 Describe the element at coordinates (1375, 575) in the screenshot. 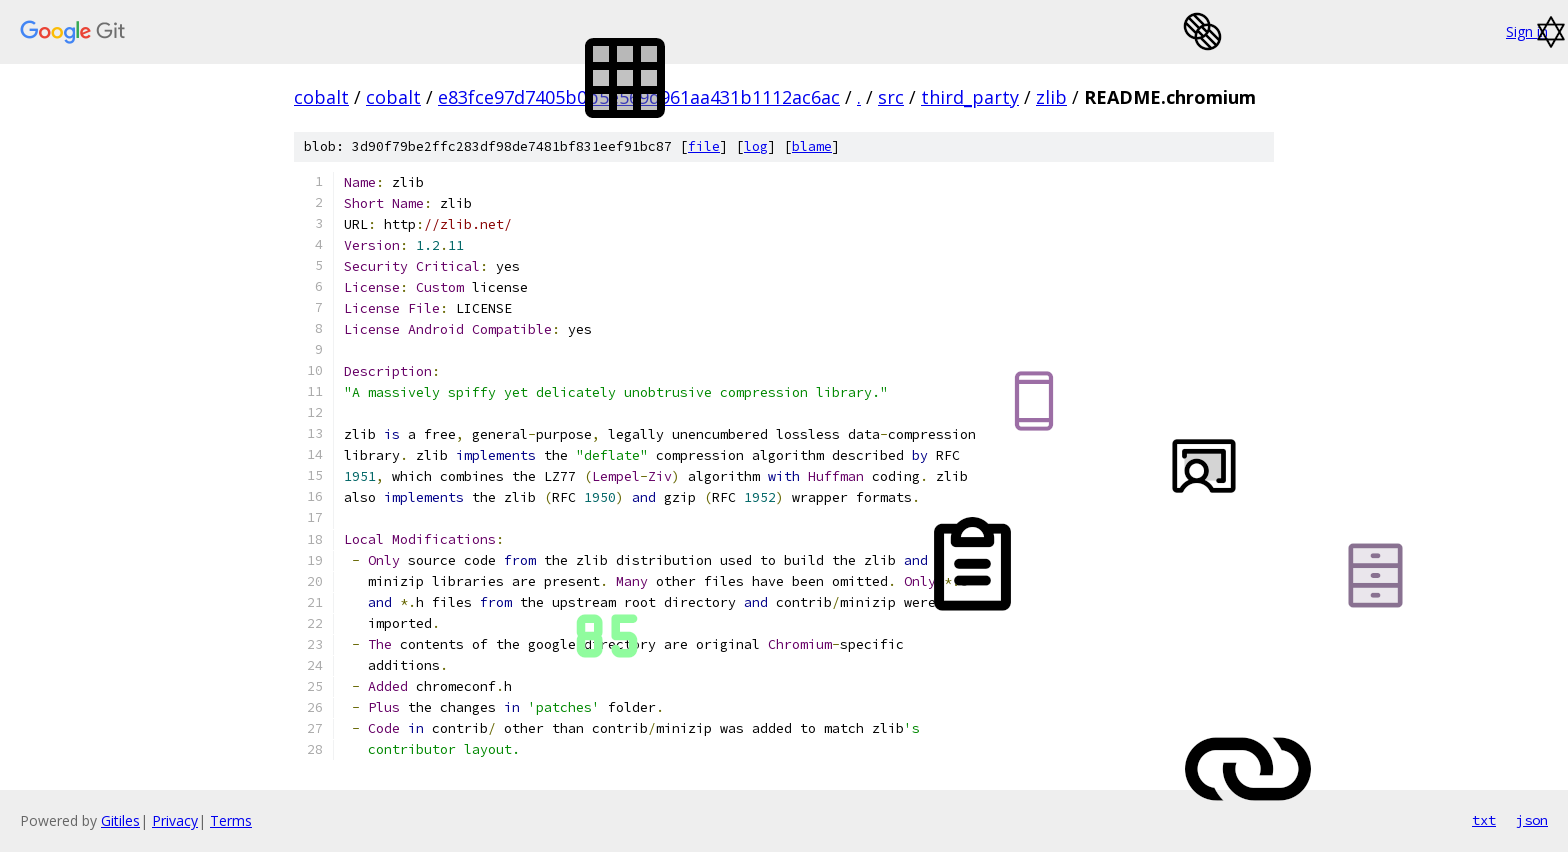

I see `browse furniture or home decor items` at that location.